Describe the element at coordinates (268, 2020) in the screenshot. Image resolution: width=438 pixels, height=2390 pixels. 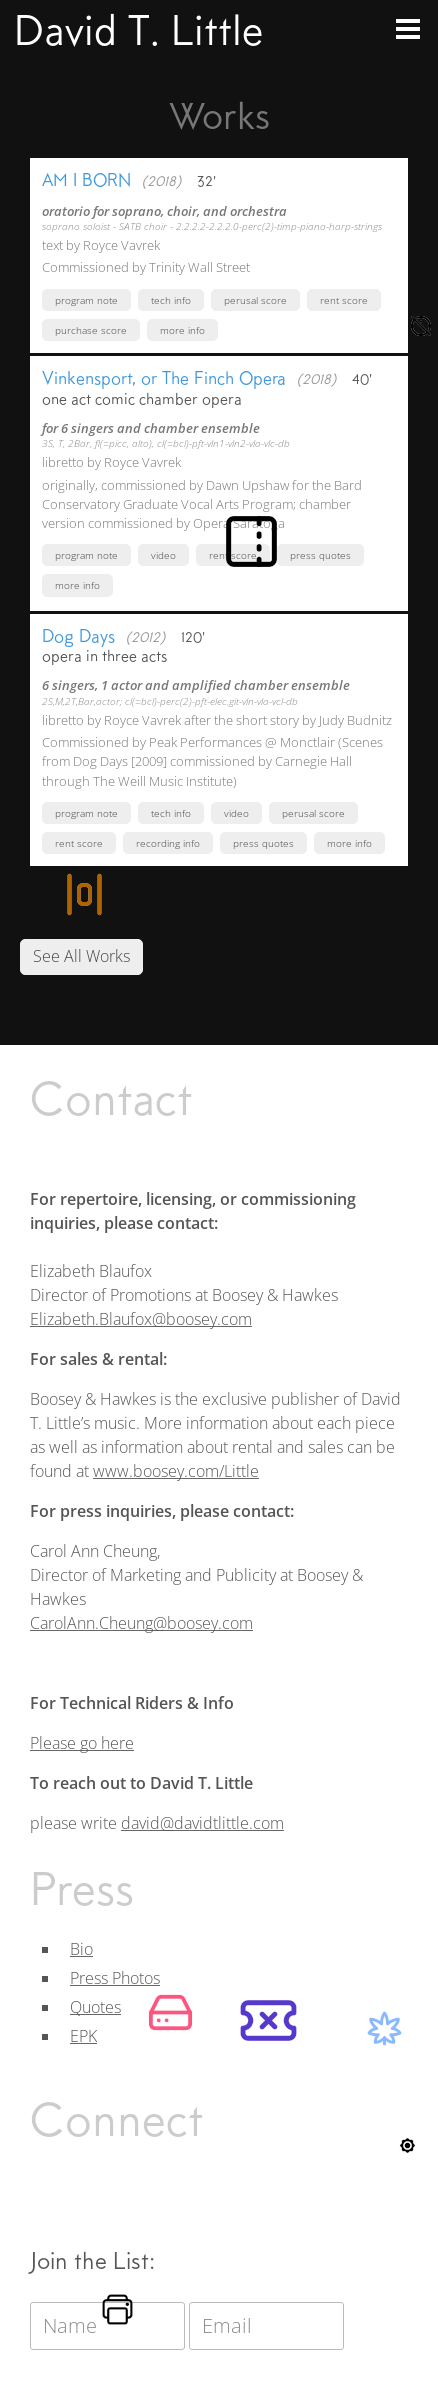
I see `cancel or remove a ticket` at that location.